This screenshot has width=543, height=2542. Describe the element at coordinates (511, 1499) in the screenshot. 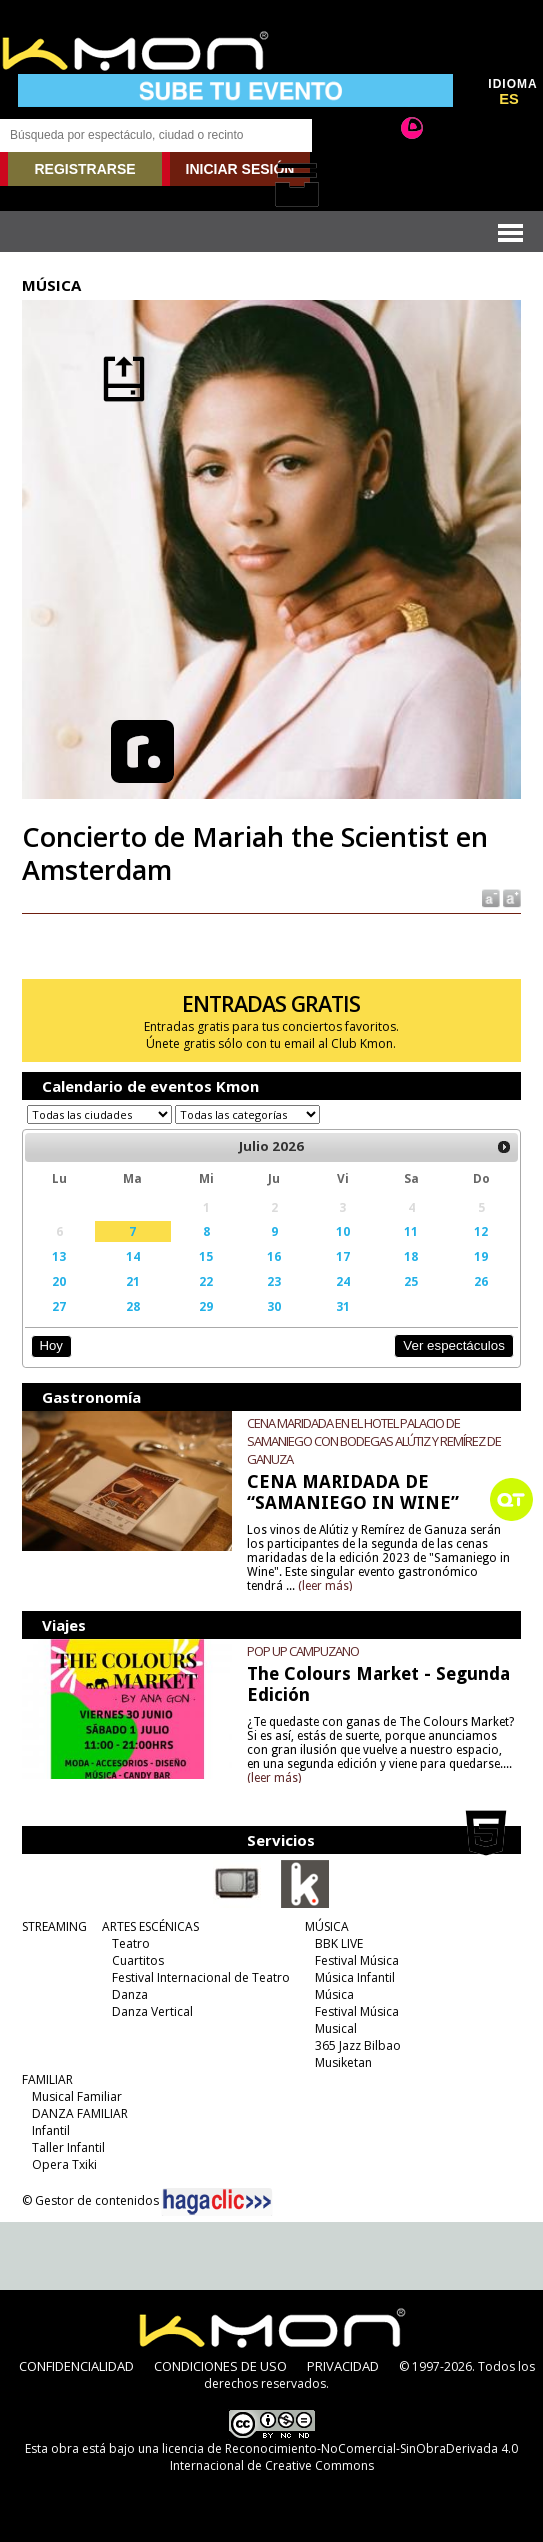

I see `quicktype app or service logo` at that location.